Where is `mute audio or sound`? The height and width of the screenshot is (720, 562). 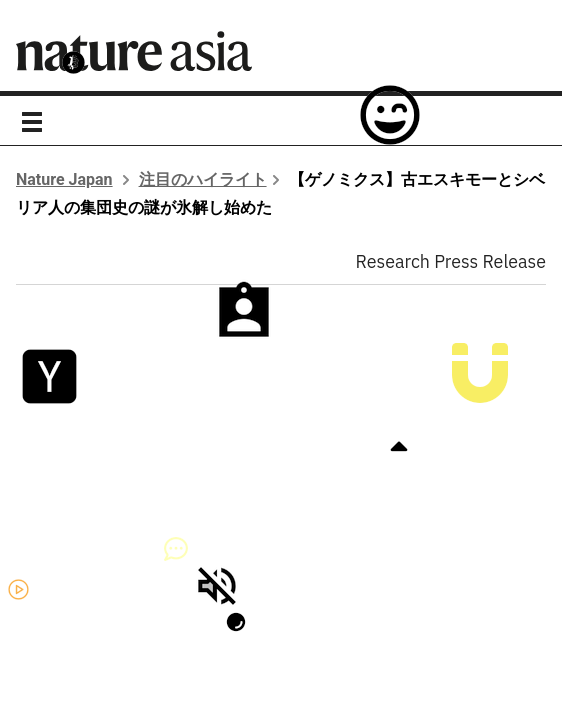
mute audio or sound is located at coordinates (217, 586).